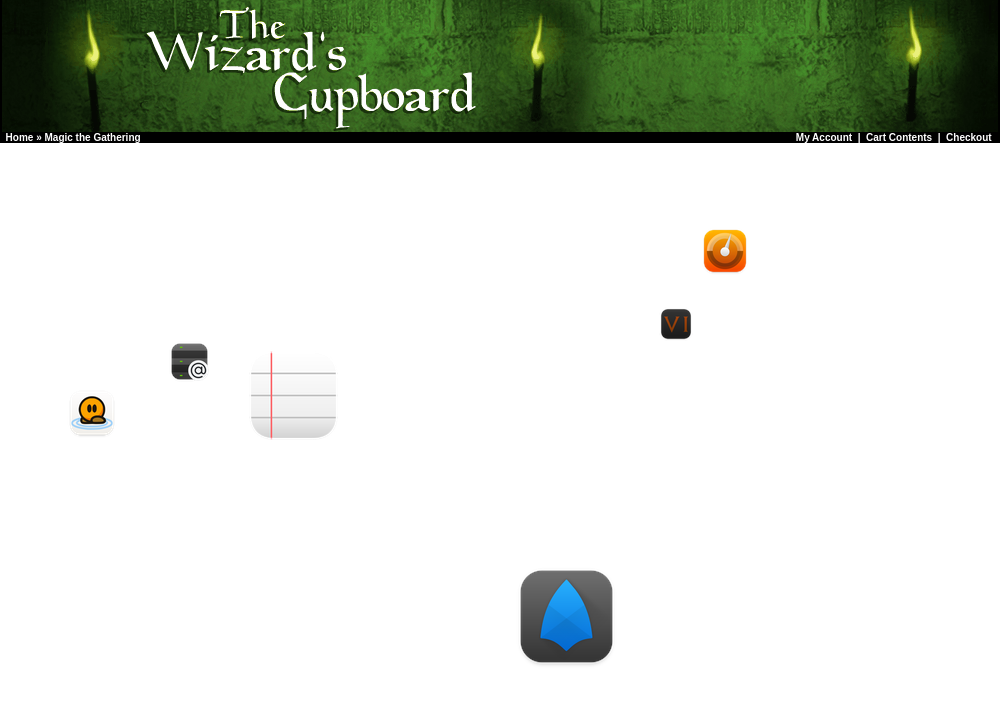 The image size is (1000, 720). I want to click on launch DDNet game application, so click(92, 413).